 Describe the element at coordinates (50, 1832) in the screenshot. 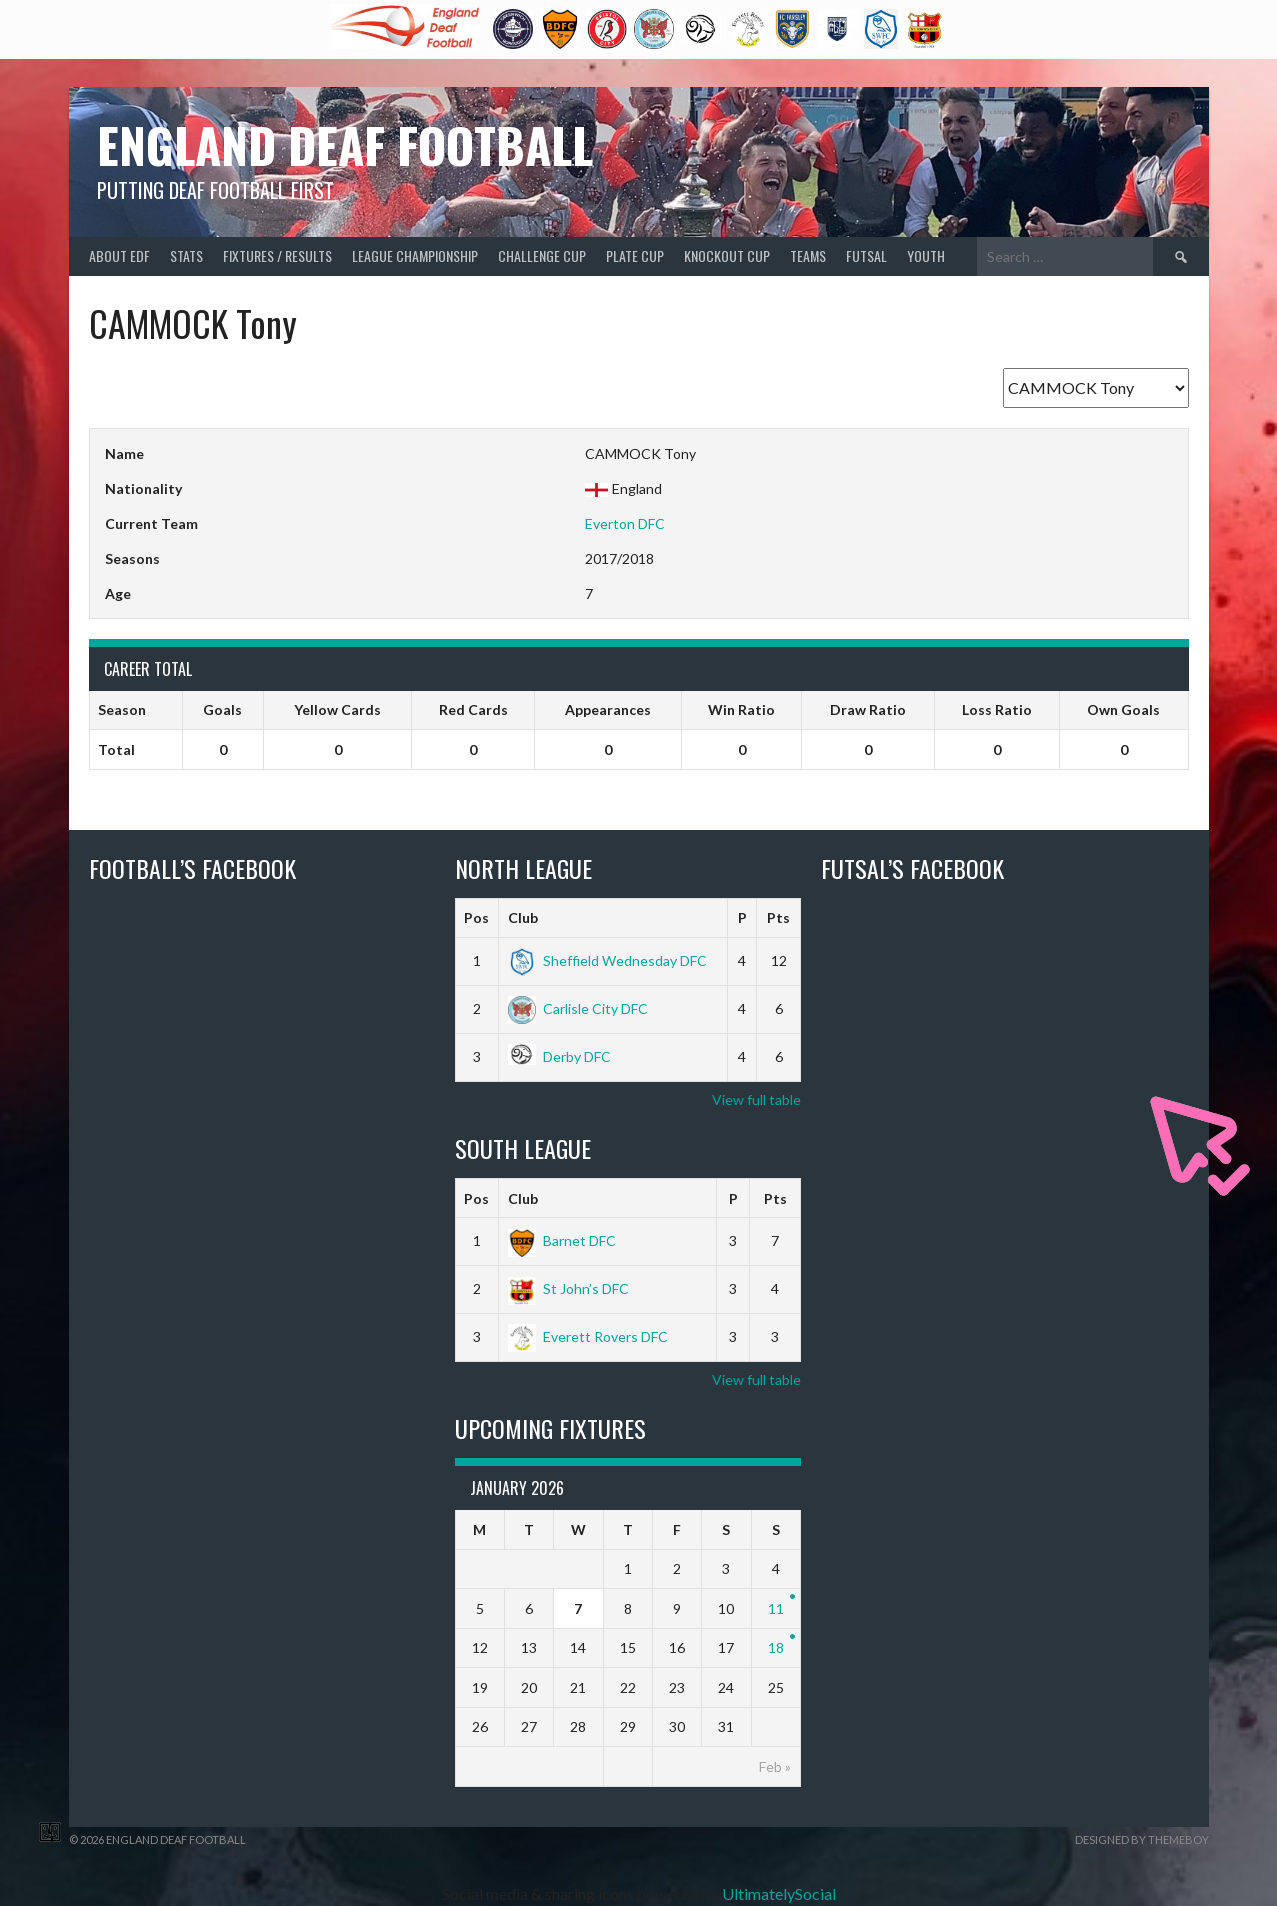

I see `open finder app on mac` at that location.